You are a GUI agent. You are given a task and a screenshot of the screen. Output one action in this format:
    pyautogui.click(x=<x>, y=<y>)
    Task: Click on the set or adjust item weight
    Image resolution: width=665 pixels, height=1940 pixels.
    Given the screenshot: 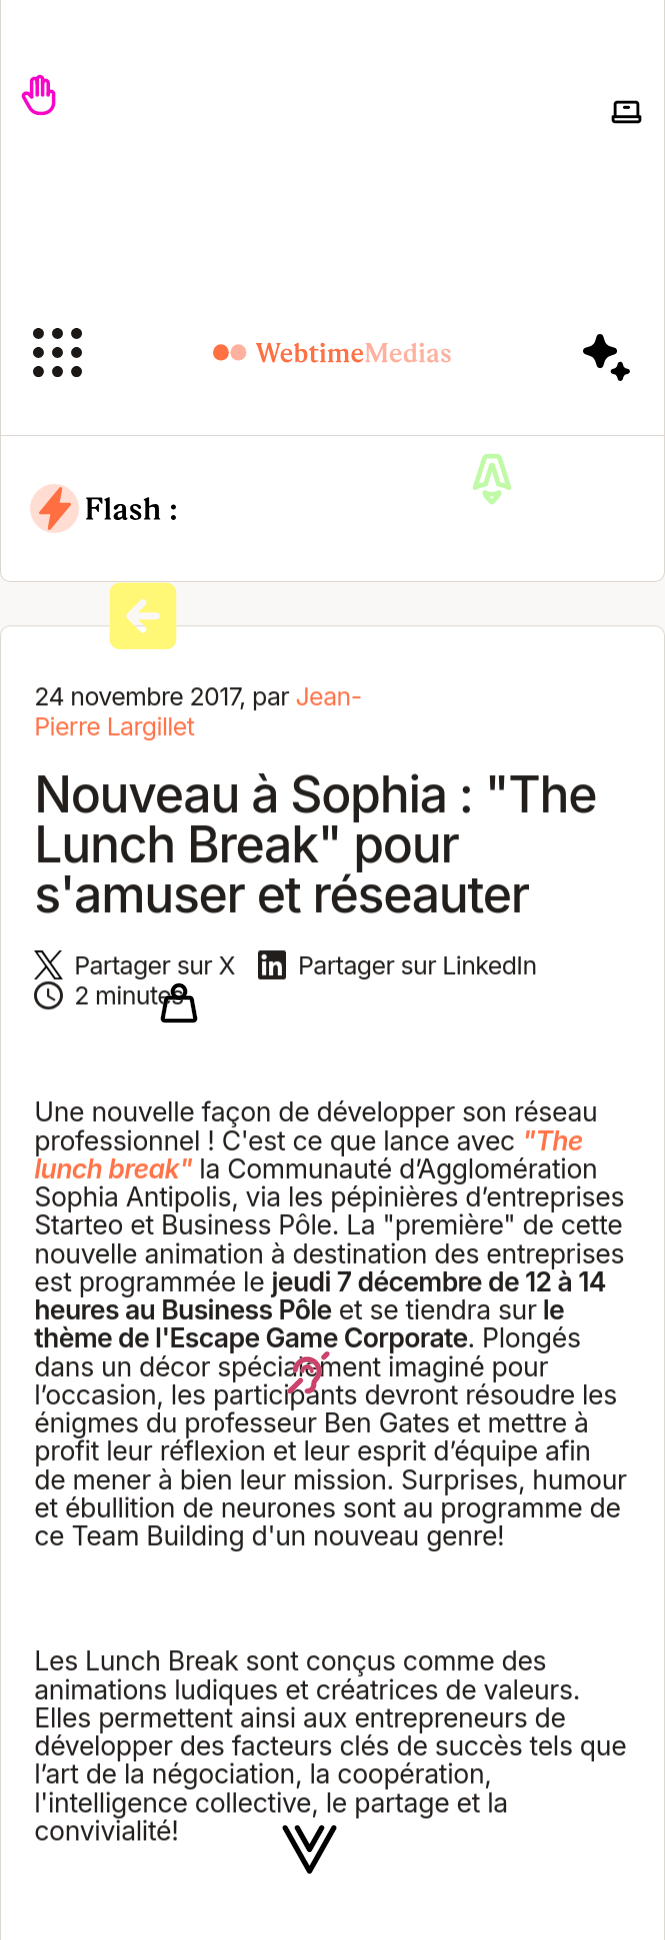 What is the action you would take?
    pyautogui.click(x=179, y=1004)
    